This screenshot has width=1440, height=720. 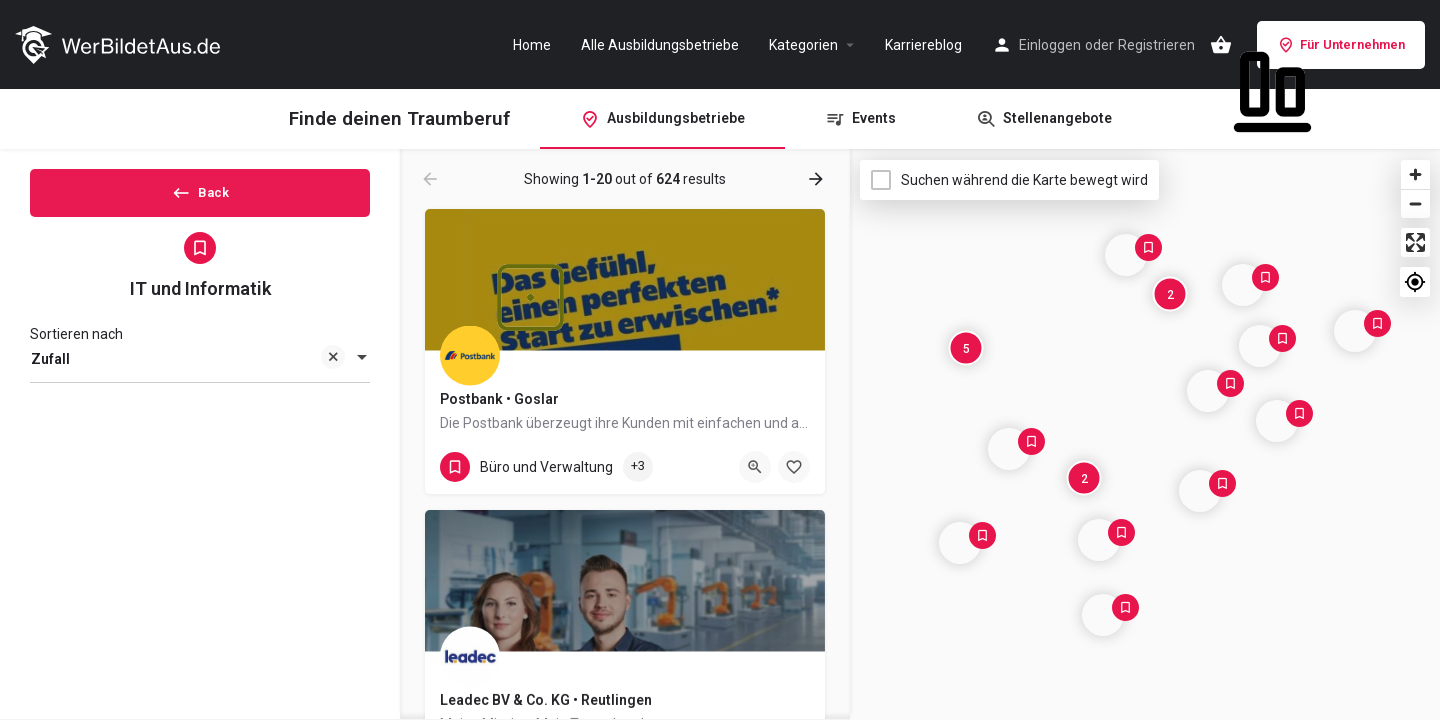 I want to click on indicates a roll result of one on a dice, so click(x=530, y=297).